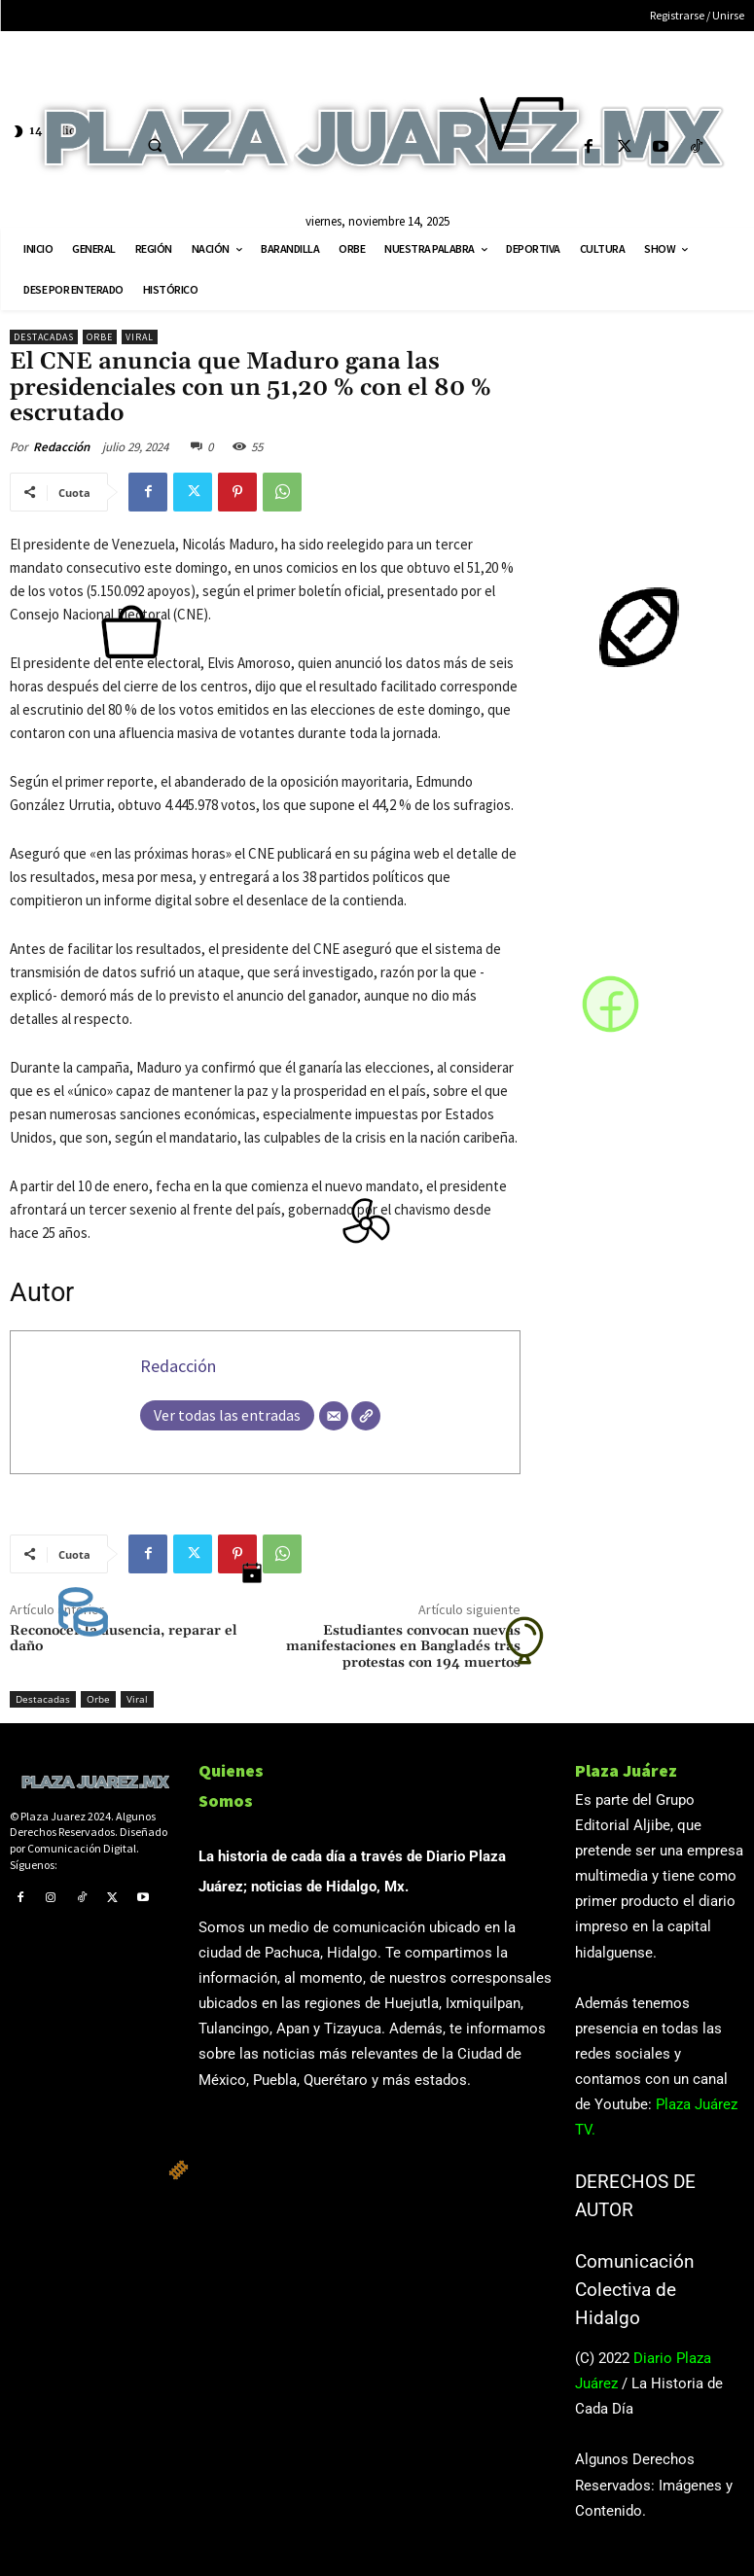 This screenshot has width=754, height=2576. I want to click on view your shopping bag, so click(131, 635).